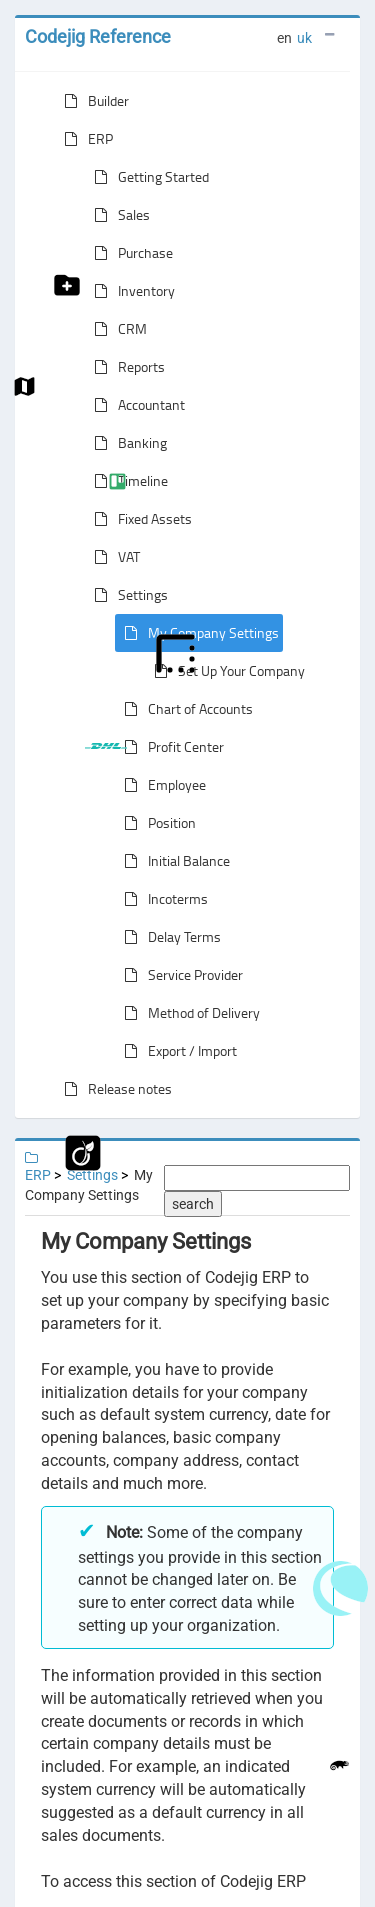 The height and width of the screenshot is (1907, 375). What do you see at coordinates (340, 1588) in the screenshot?
I see `celestron brand logo` at bounding box center [340, 1588].